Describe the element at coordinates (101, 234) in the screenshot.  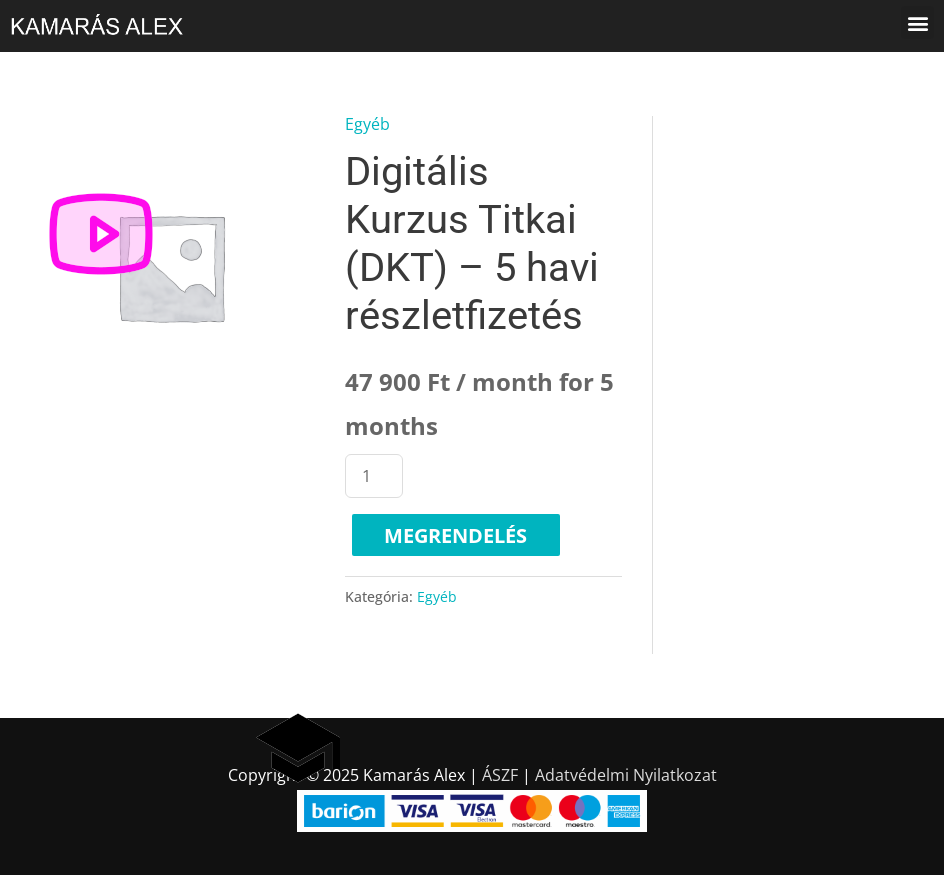
I see `open YouTube app` at that location.